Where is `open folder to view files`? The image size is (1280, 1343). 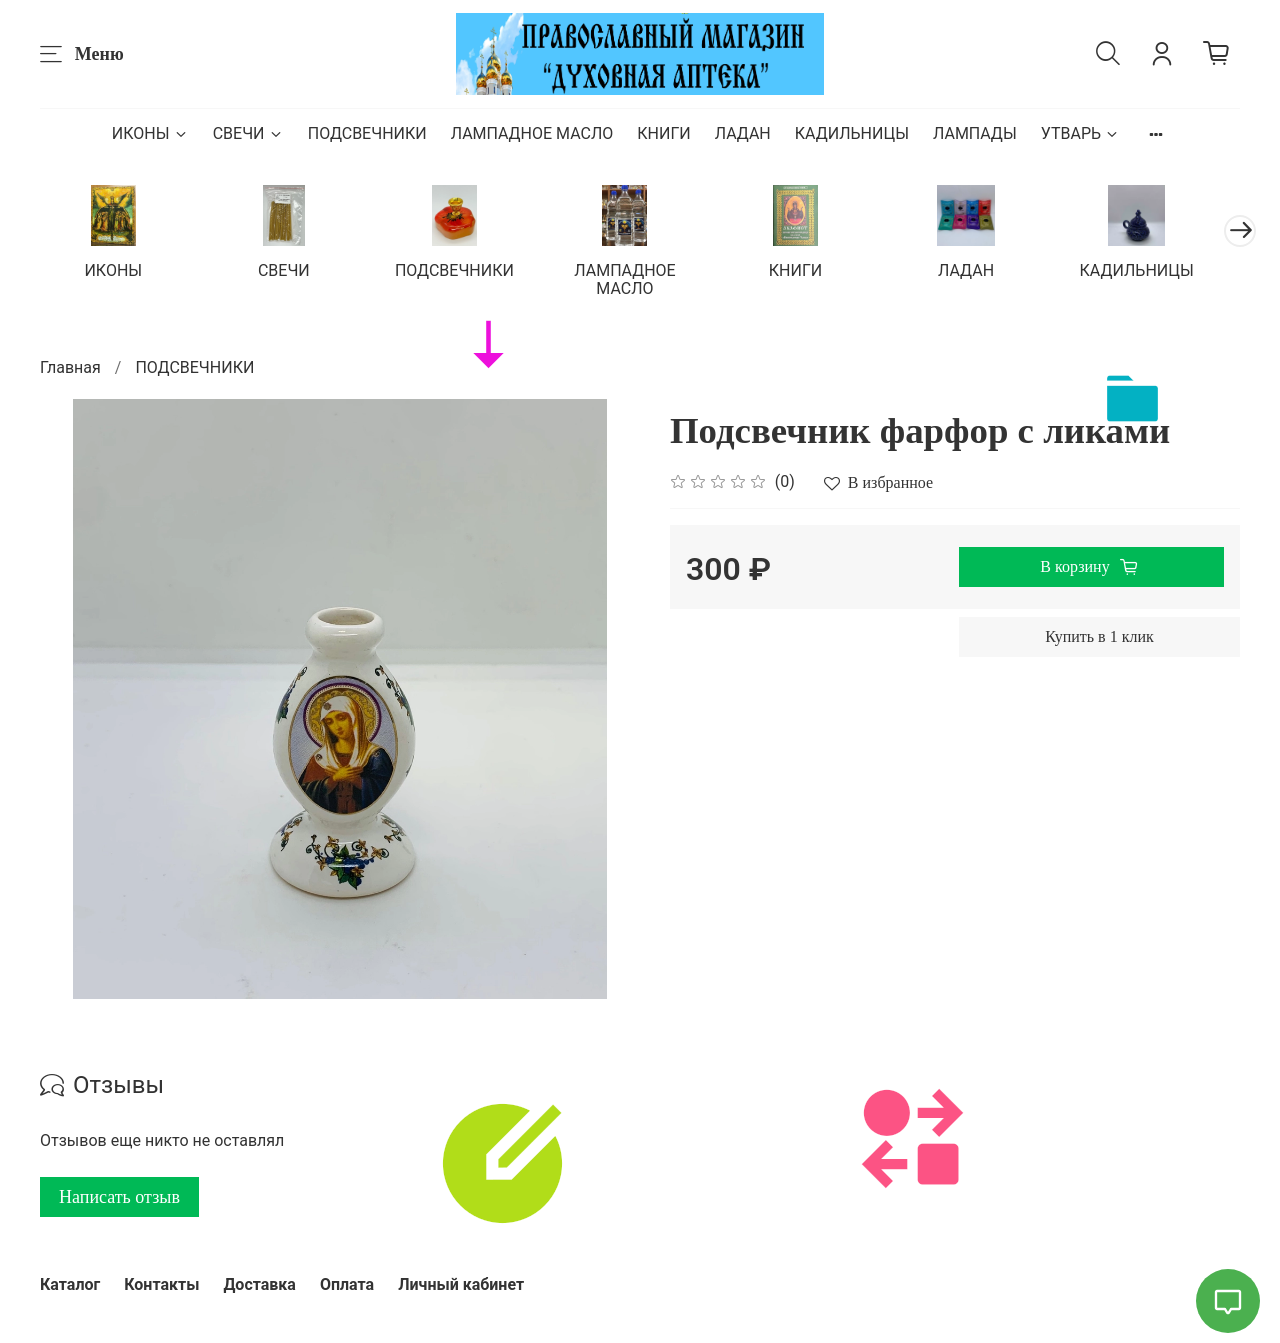
open folder to view files is located at coordinates (1132, 398).